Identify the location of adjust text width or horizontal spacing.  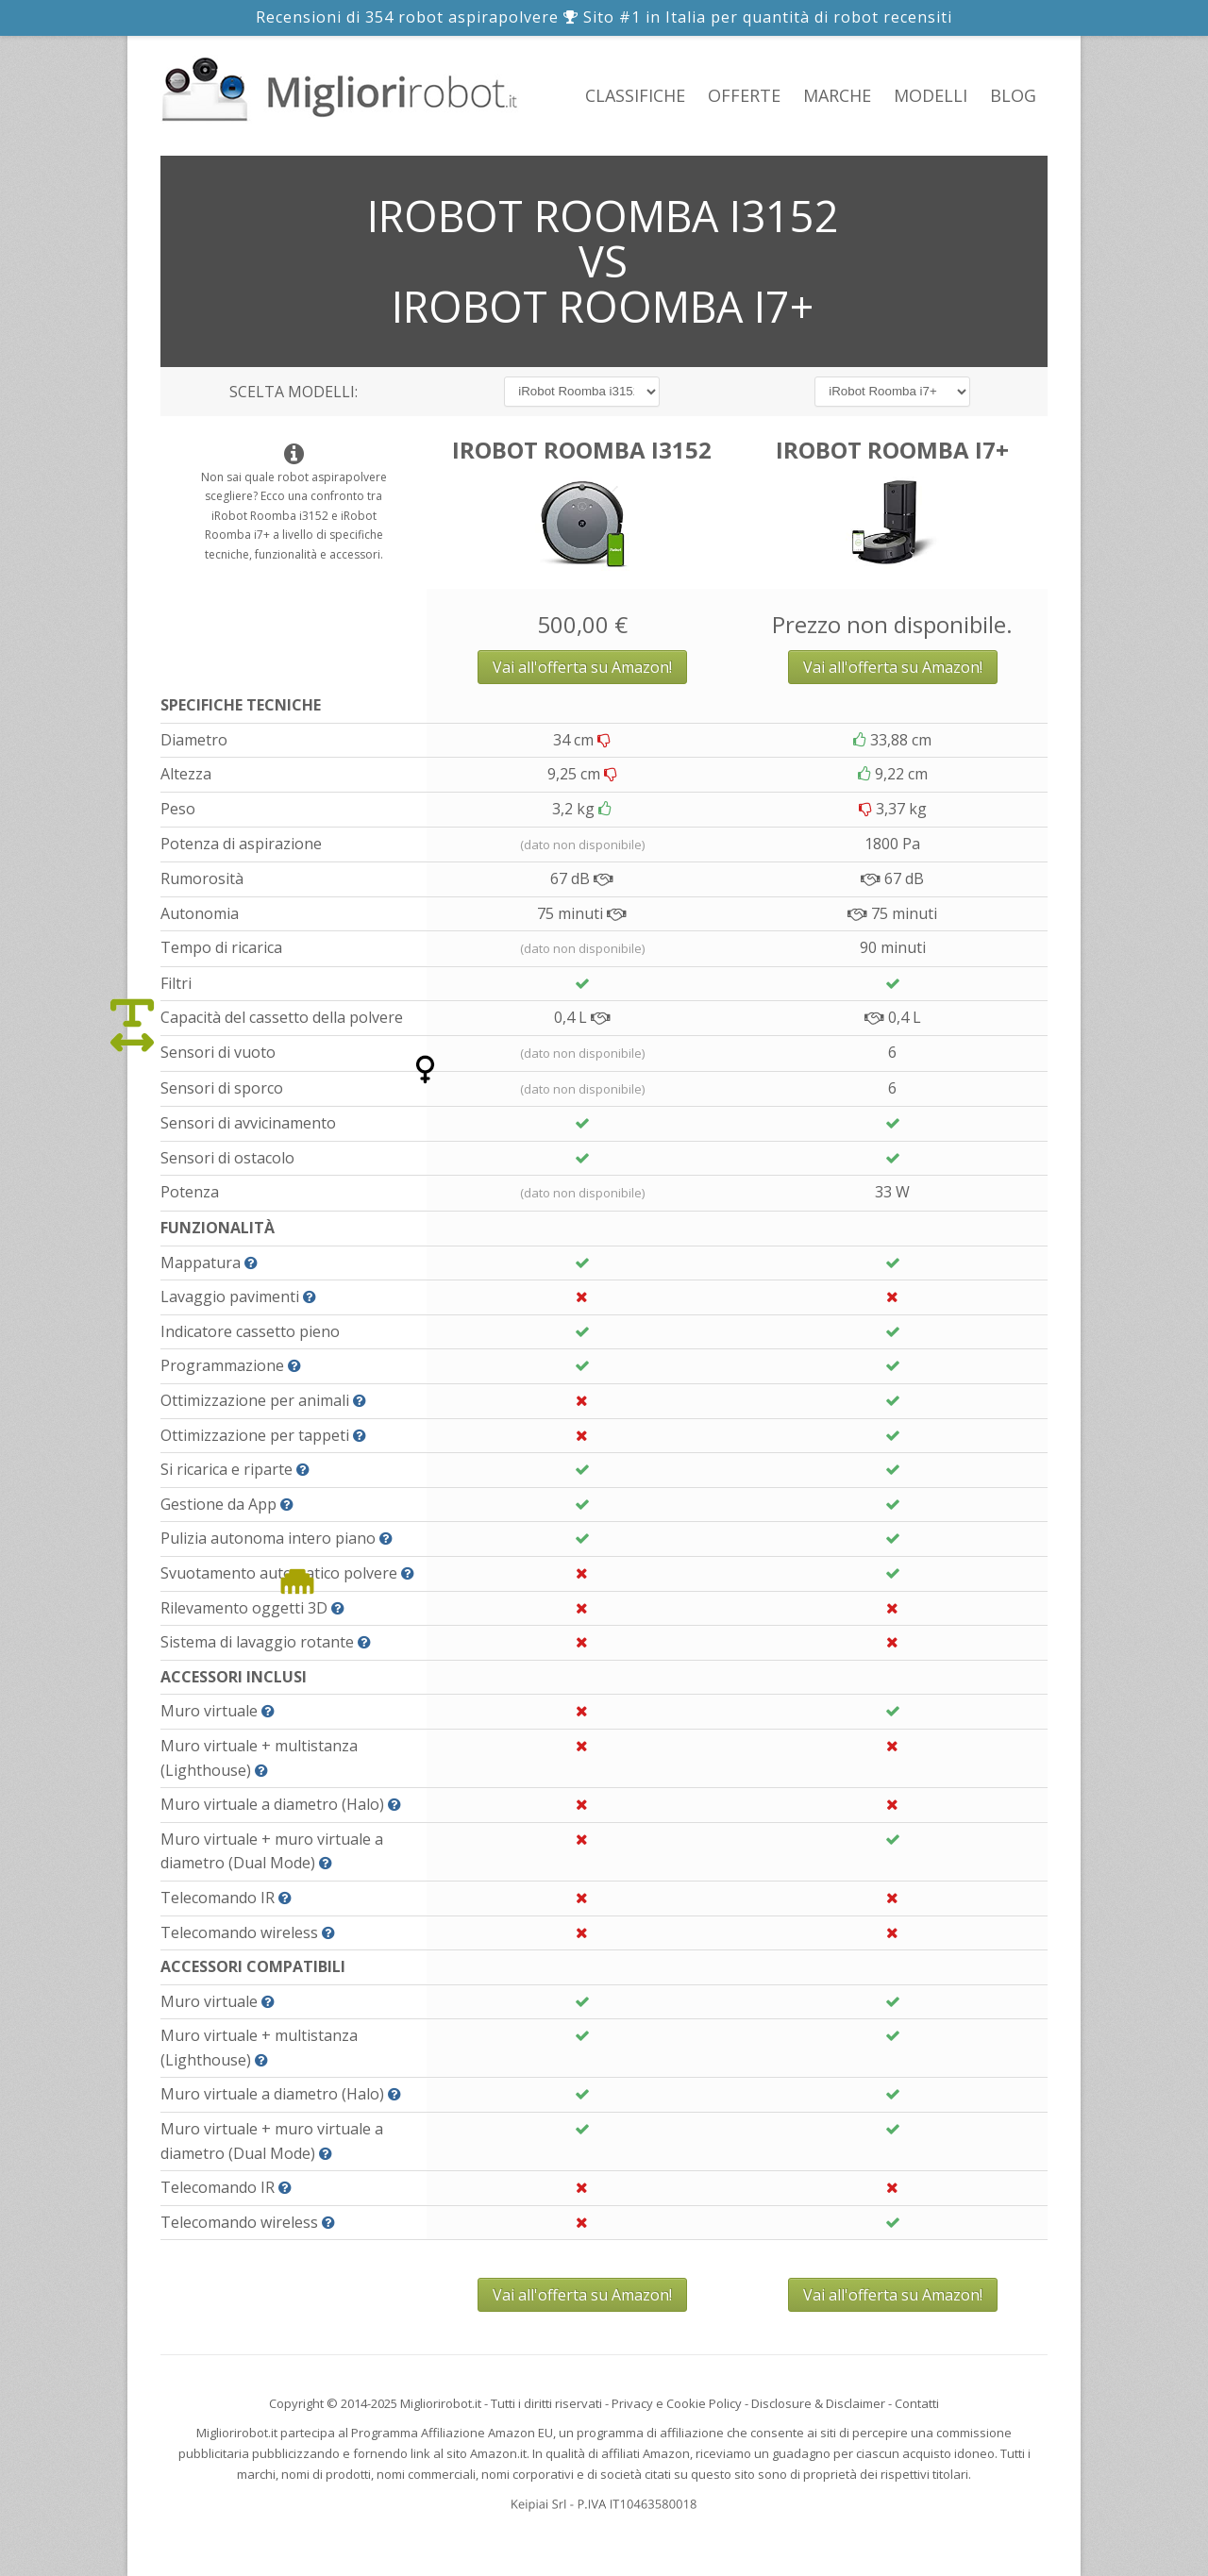
(132, 1024).